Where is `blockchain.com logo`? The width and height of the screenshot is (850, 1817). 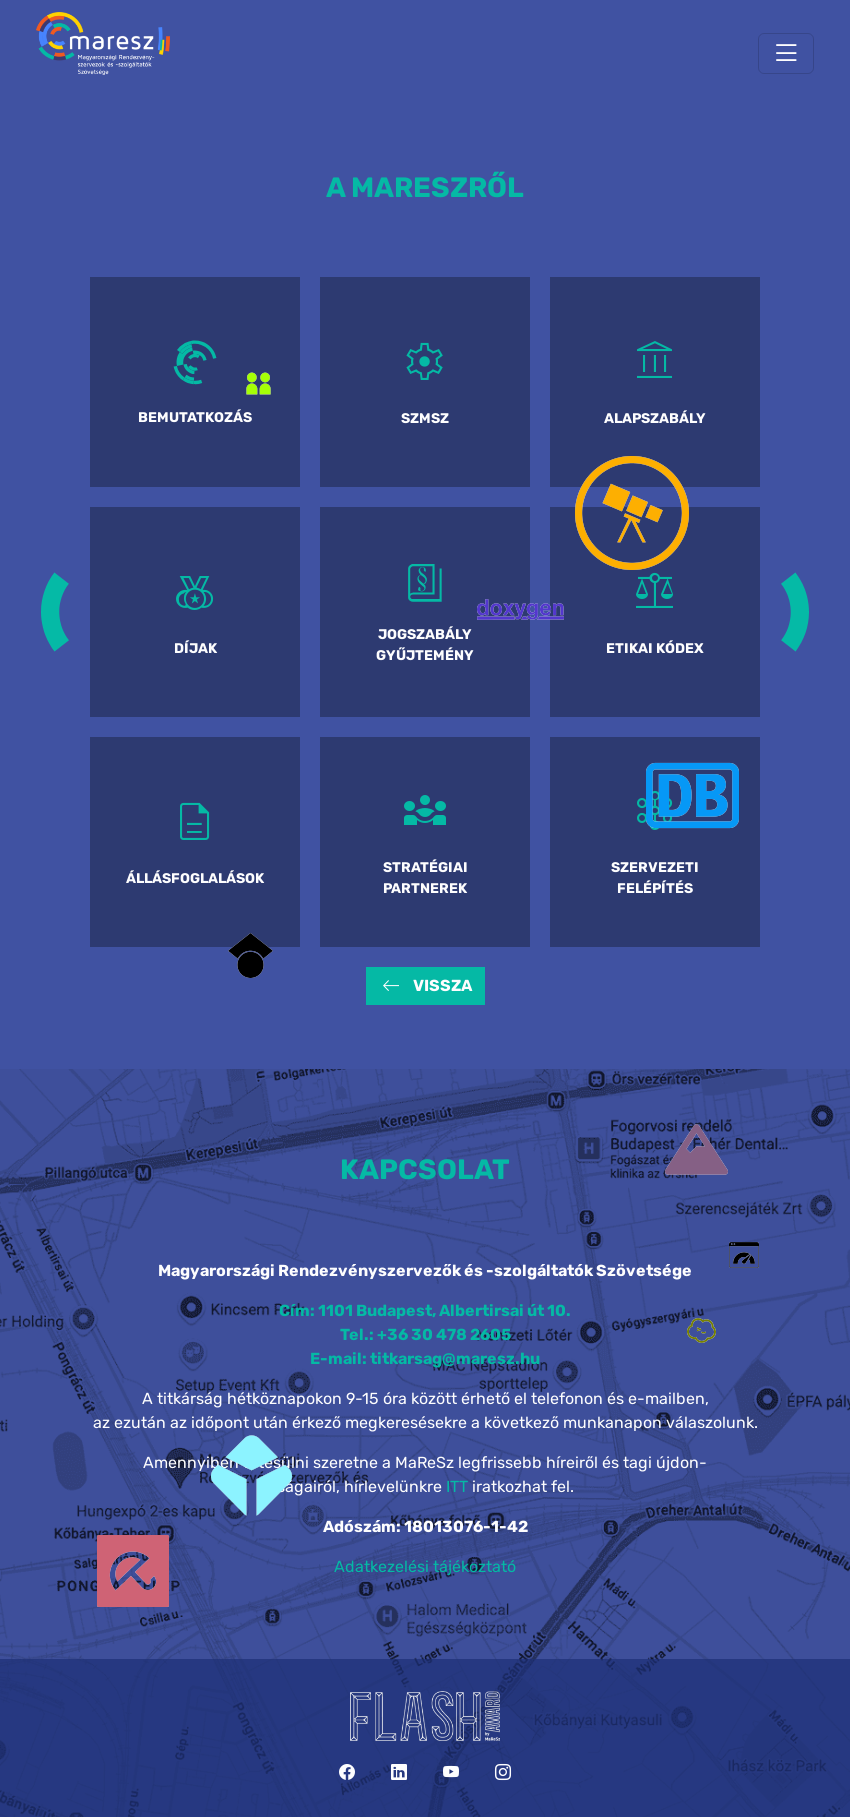
blockchain.com logo is located at coordinates (251, 1475).